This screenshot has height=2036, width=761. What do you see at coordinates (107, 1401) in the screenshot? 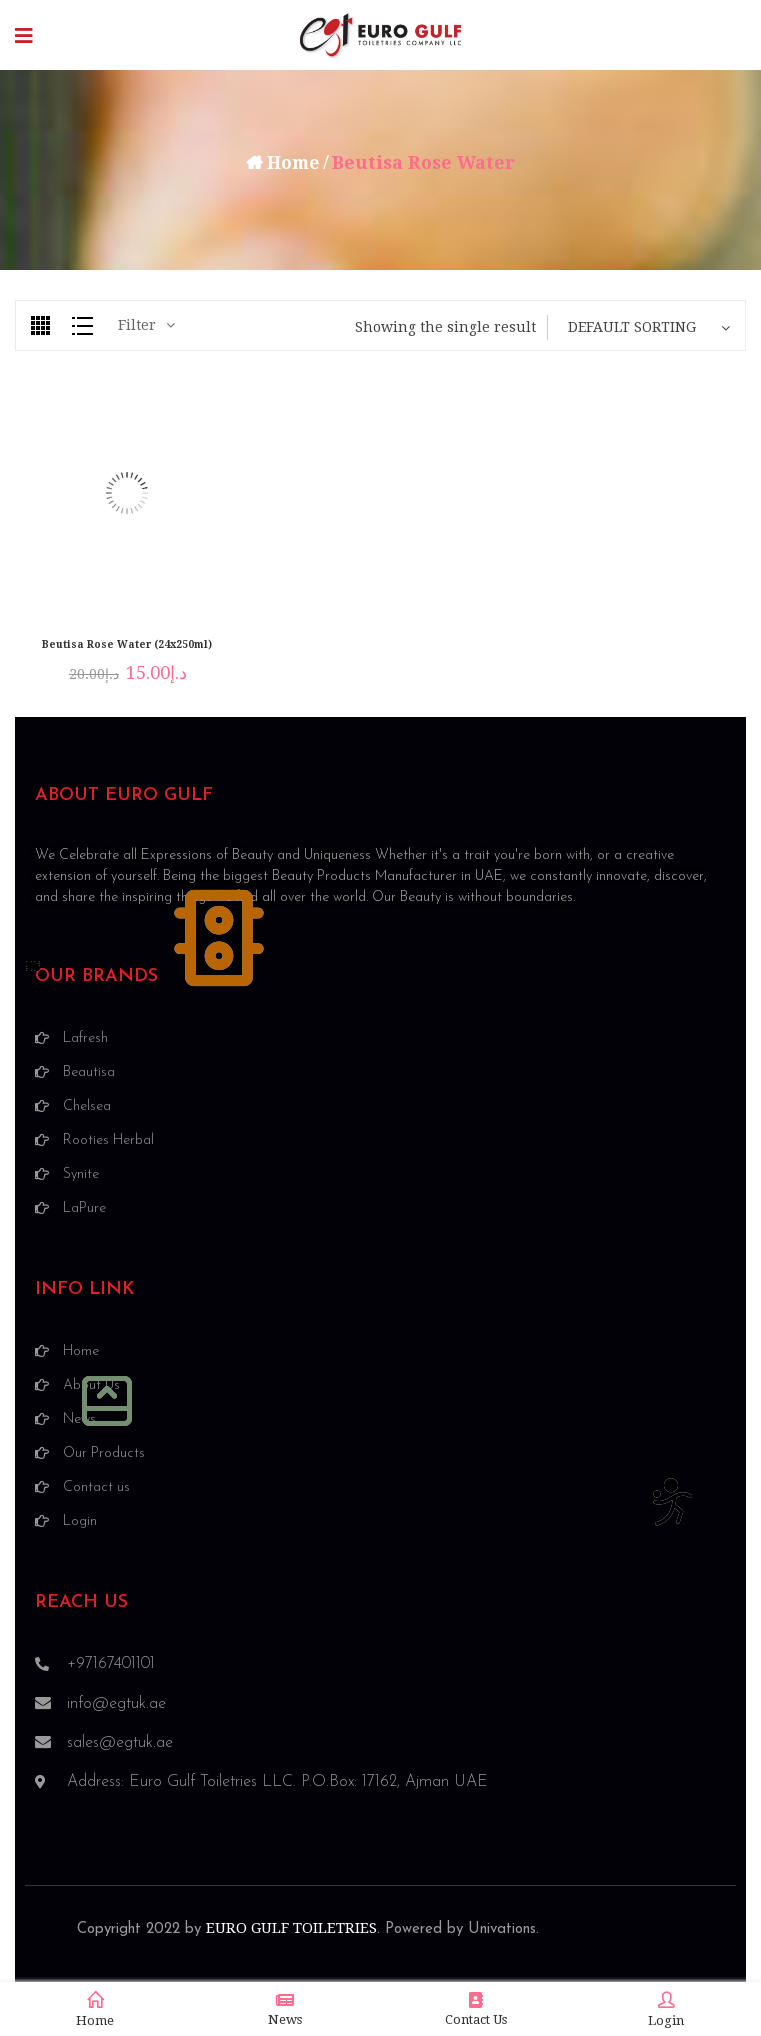
I see `expand or open bottom panel` at bounding box center [107, 1401].